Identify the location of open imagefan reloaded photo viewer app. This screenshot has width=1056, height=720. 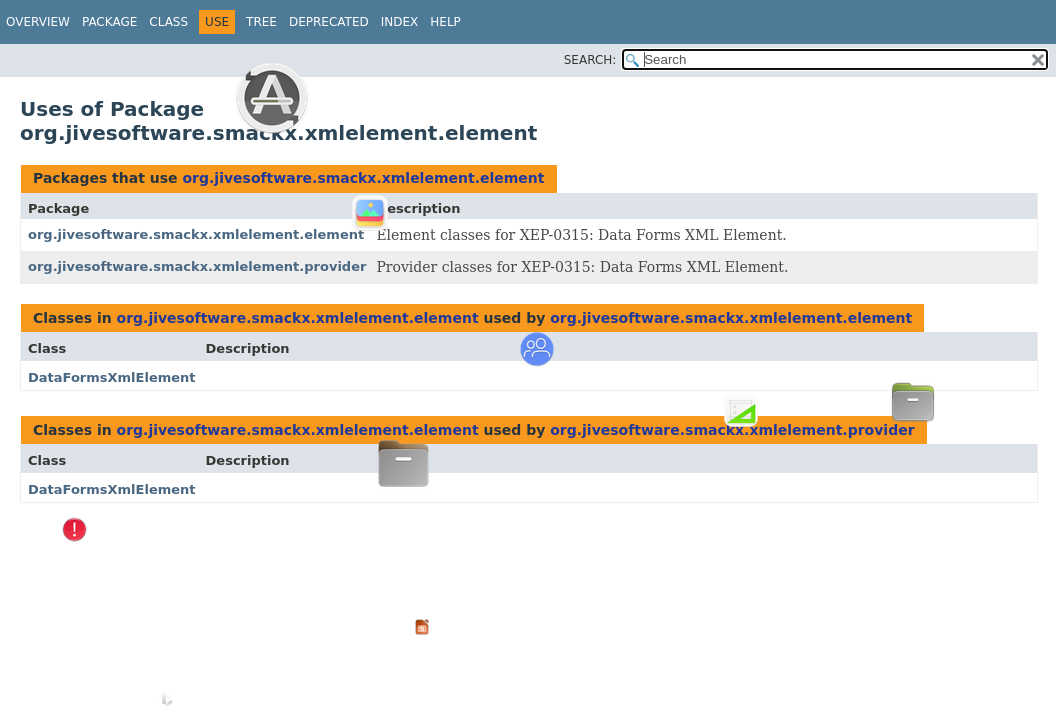
(370, 213).